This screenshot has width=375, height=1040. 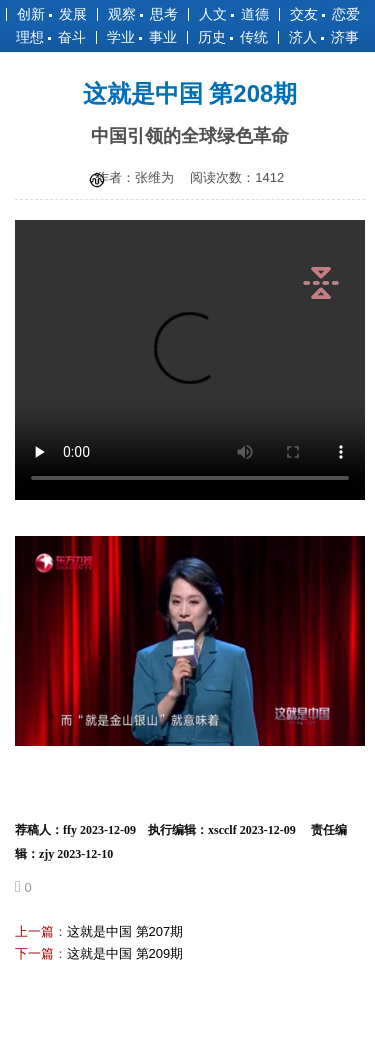 I want to click on flip image vertically, so click(x=321, y=283).